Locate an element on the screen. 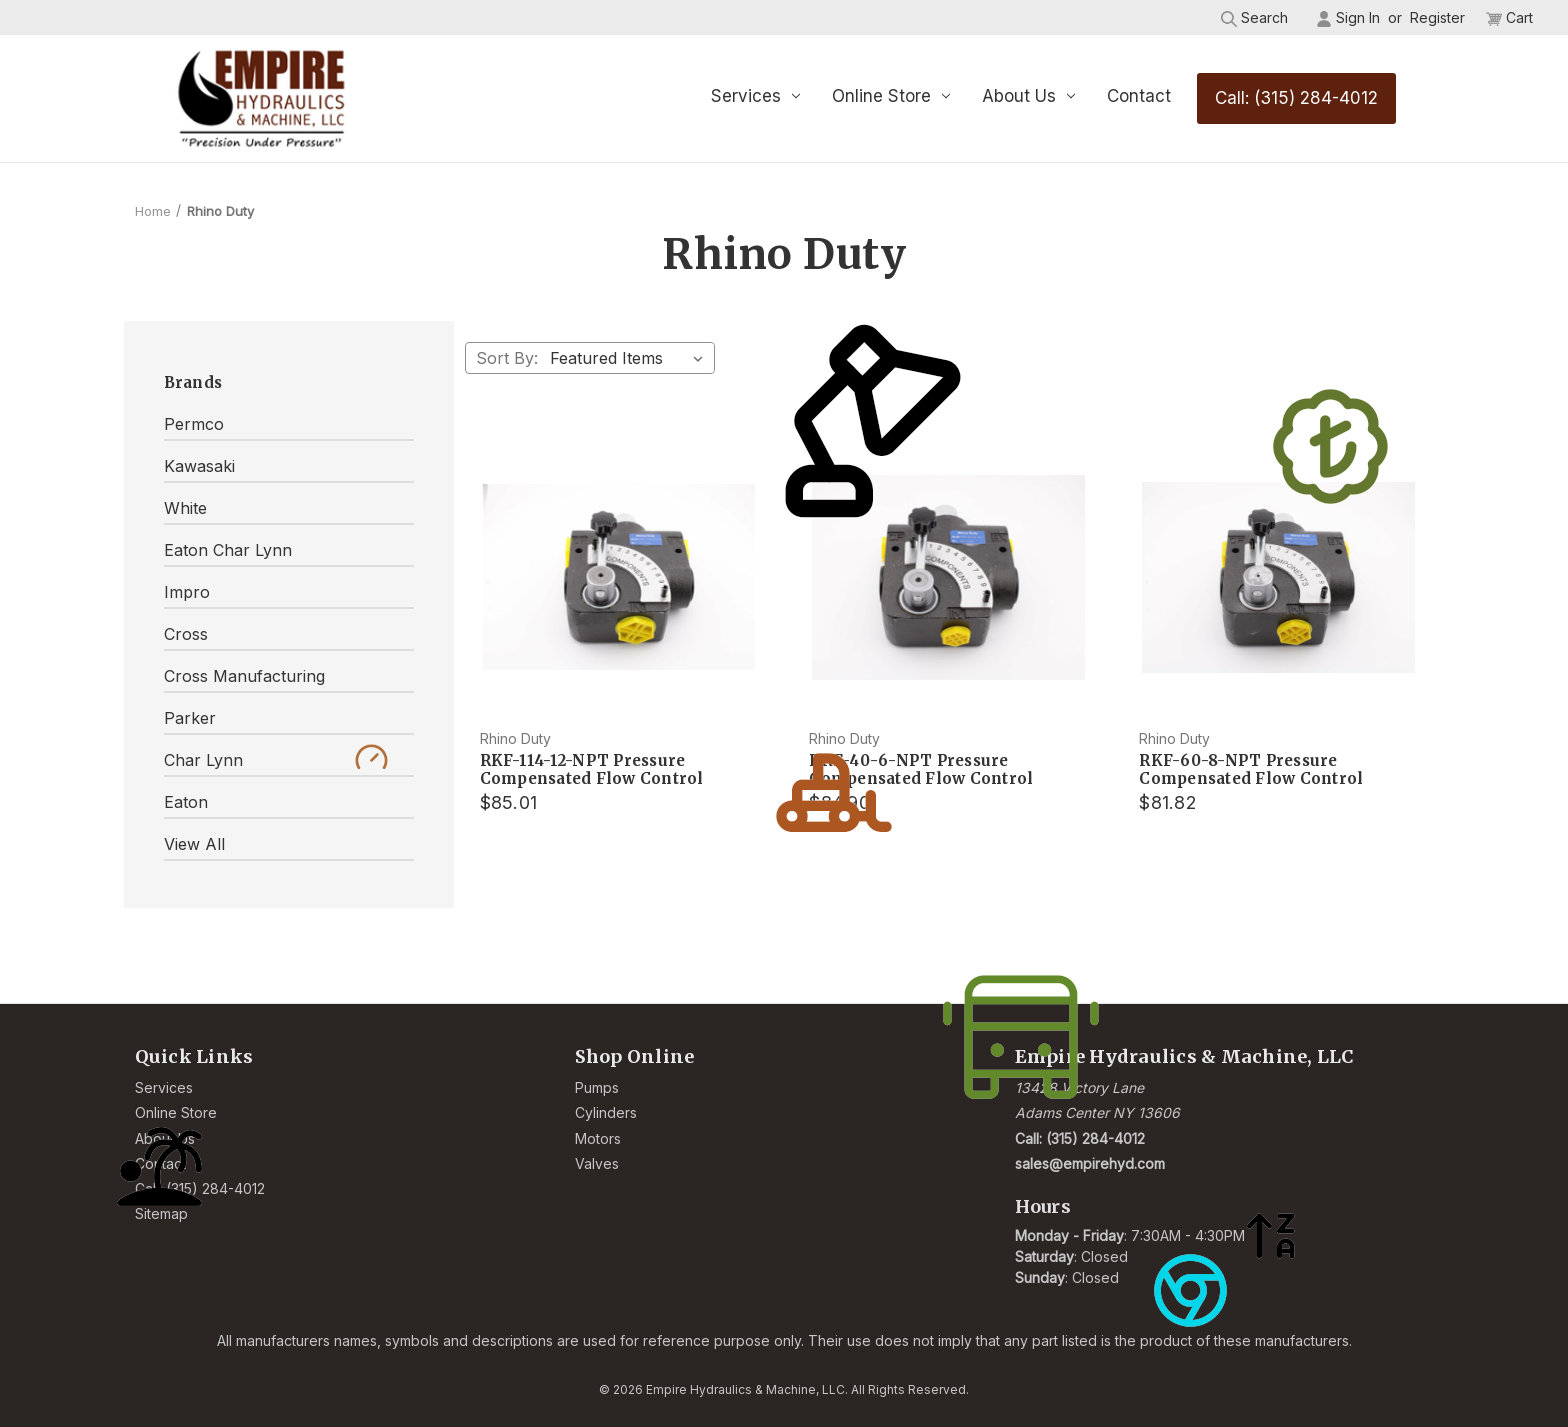 The width and height of the screenshot is (1568, 1427). open Google Chrome browser is located at coordinates (1190, 1290).